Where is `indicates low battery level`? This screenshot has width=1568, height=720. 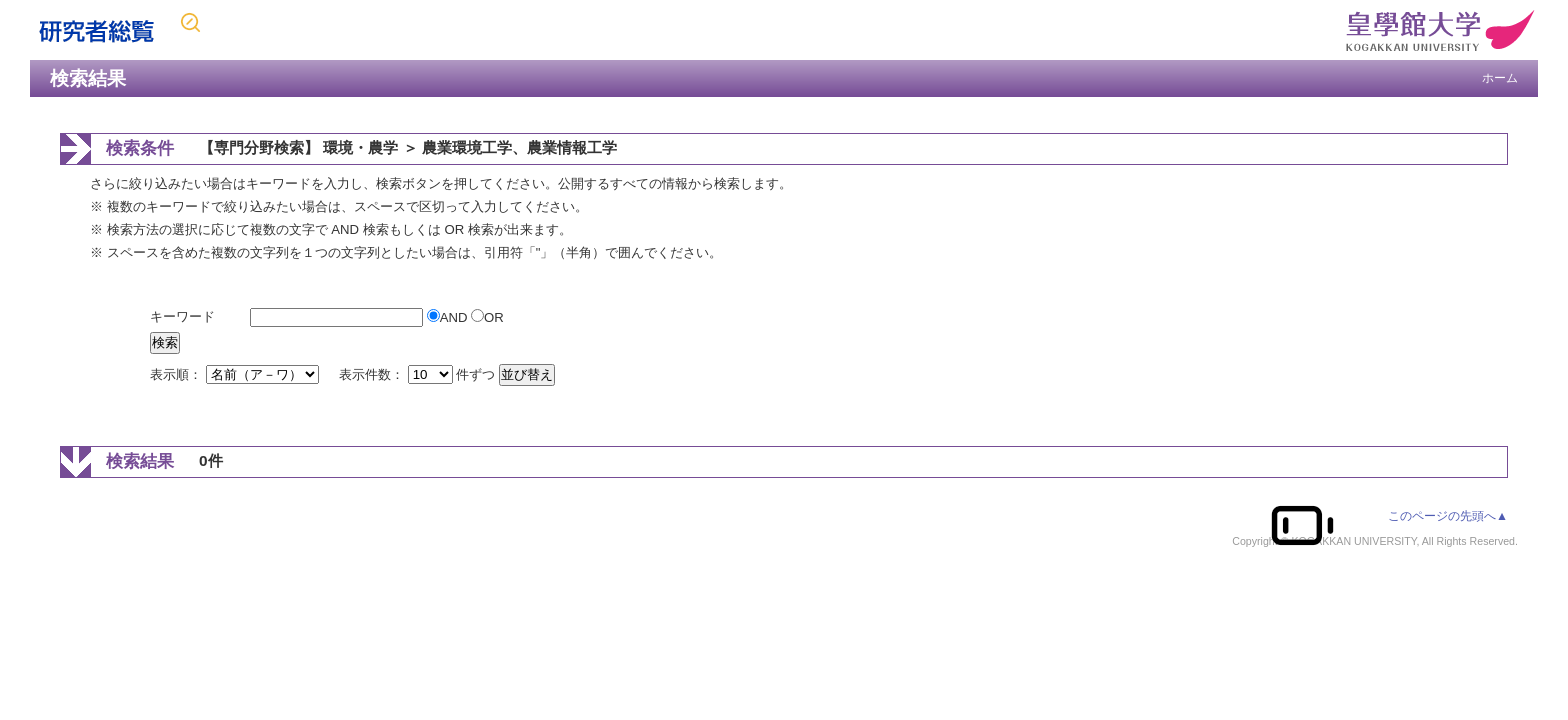
indicates low battery level is located at coordinates (1302, 525).